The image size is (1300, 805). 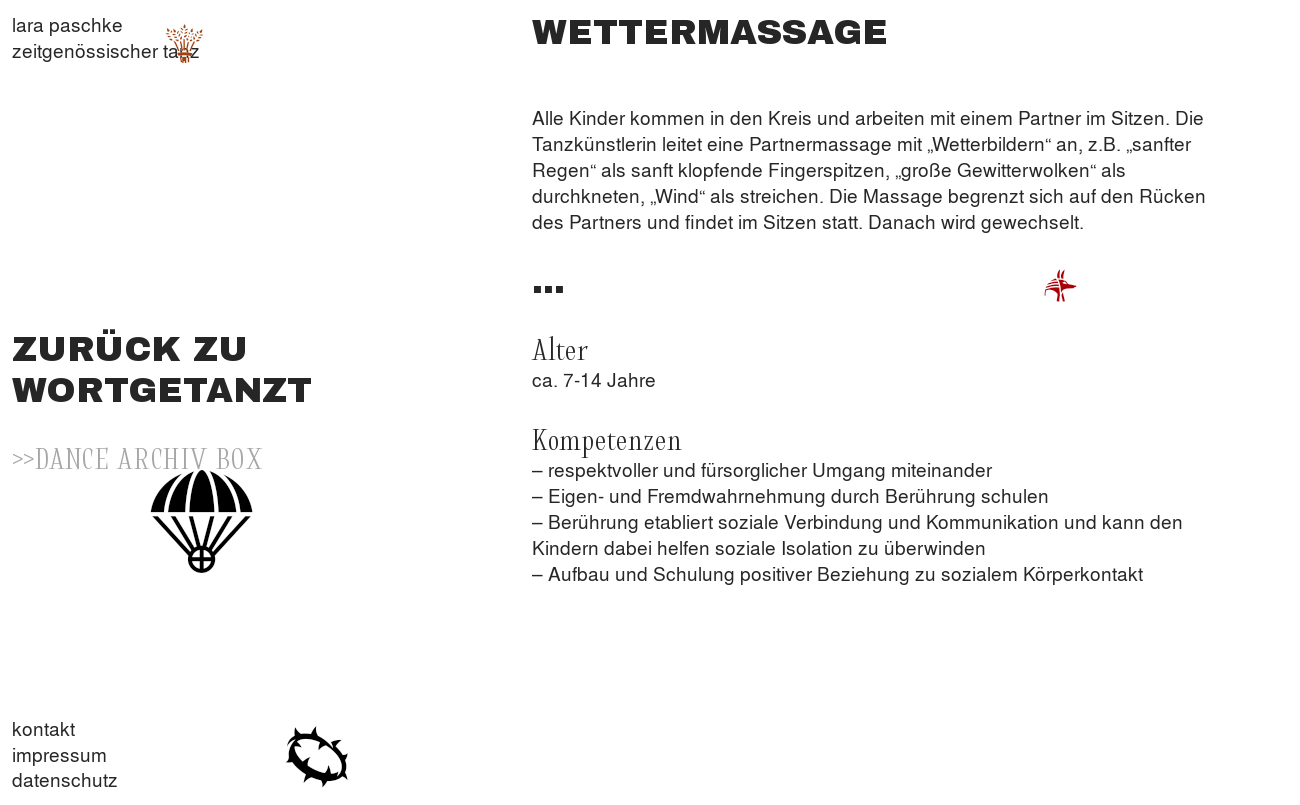 What do you see at coordinates (184, 43) in the screenshot?
I see `represents farming or agriculture in a game interface` at bounding box center [184, 43].